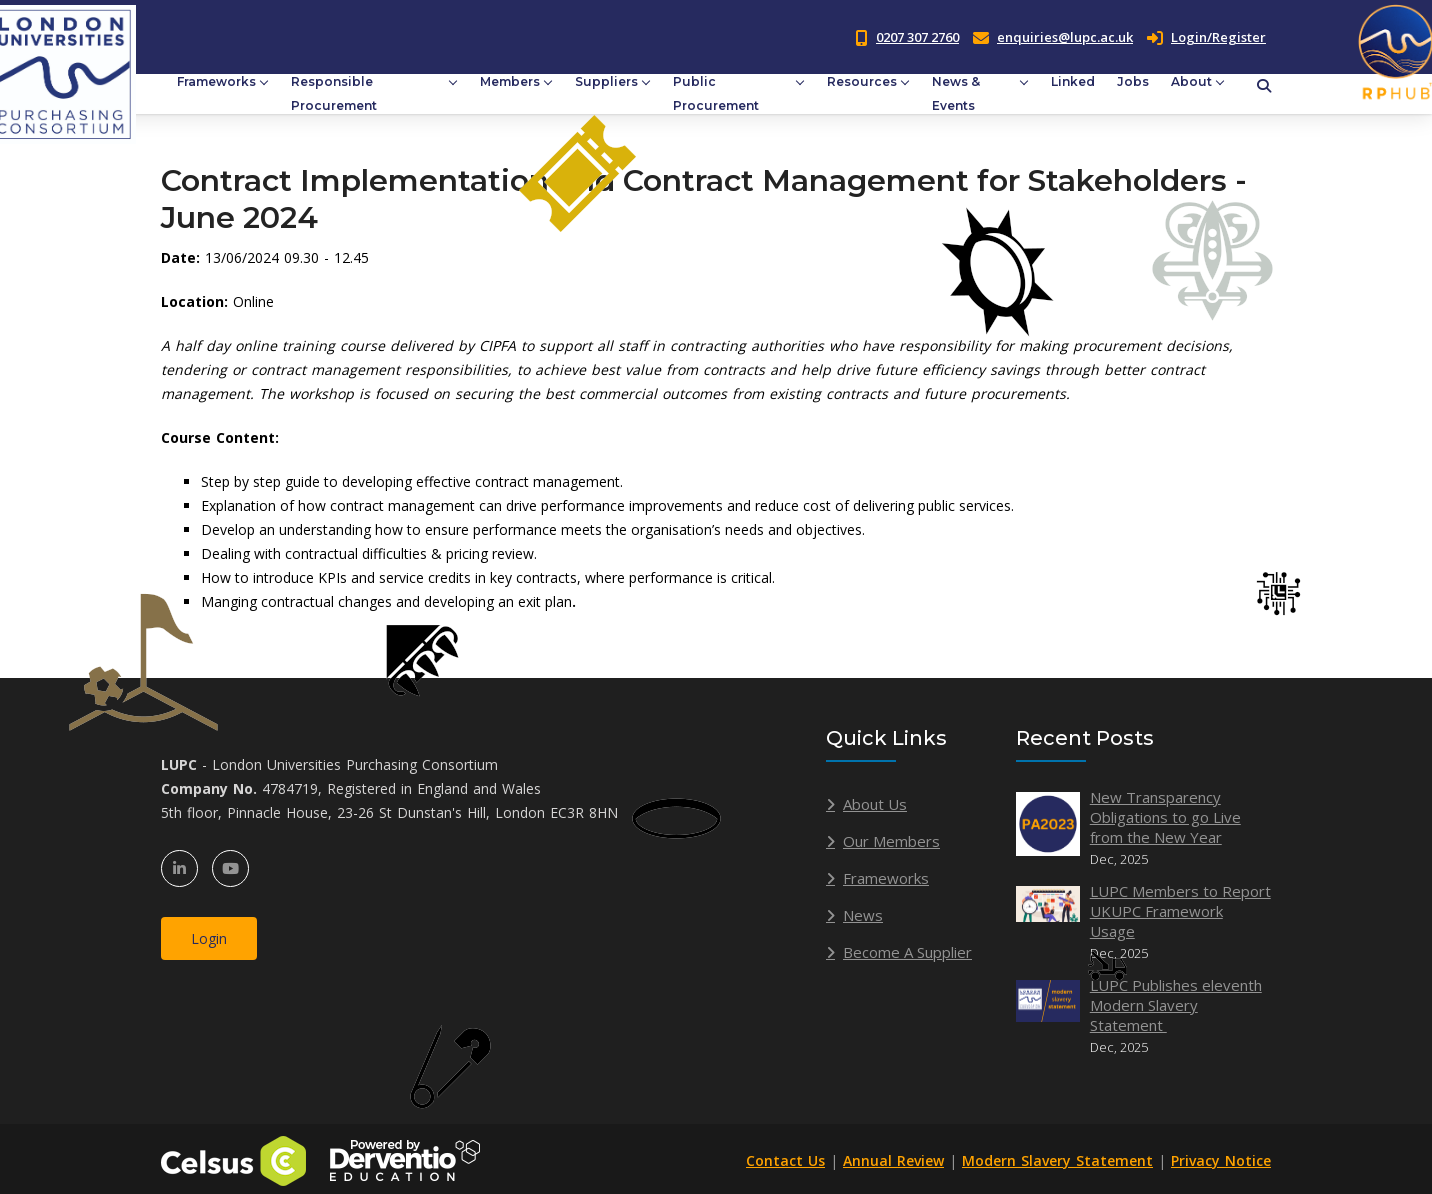 The height and width of the screenshot is (1194, 1432). What do you see at coordinates (998, 272) in the screenshot?
I see `equip a spiked collar accessory to your pet or character` at bounding box center [998, 272].